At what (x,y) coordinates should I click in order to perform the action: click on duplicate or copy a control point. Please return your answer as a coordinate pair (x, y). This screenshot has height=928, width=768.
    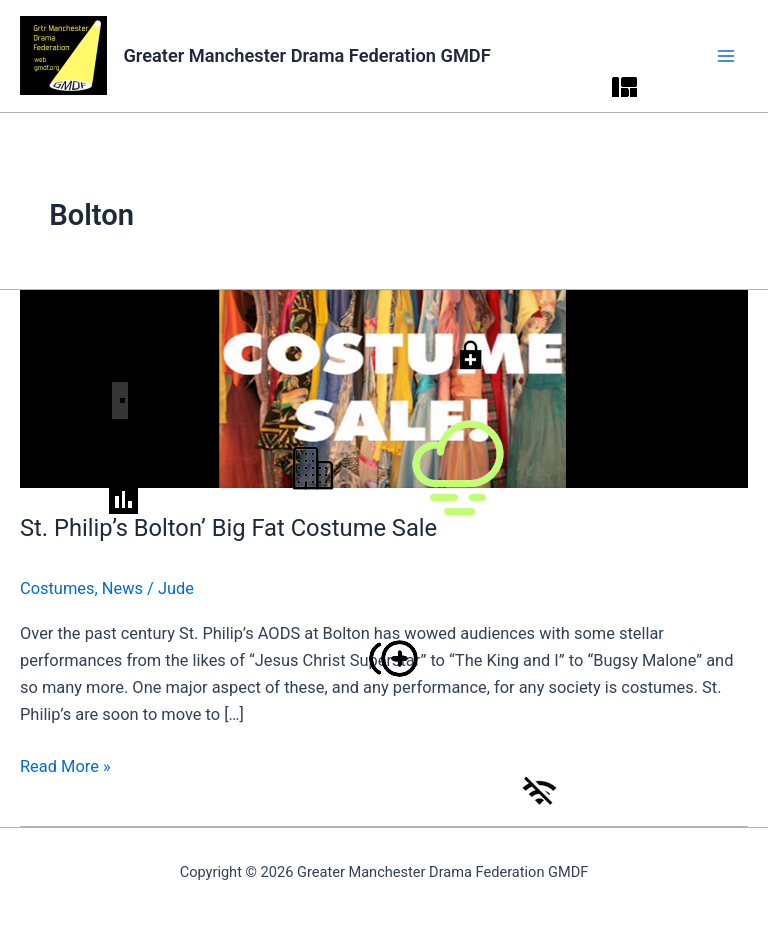
    Looking at the image, I should click on (393, 658).